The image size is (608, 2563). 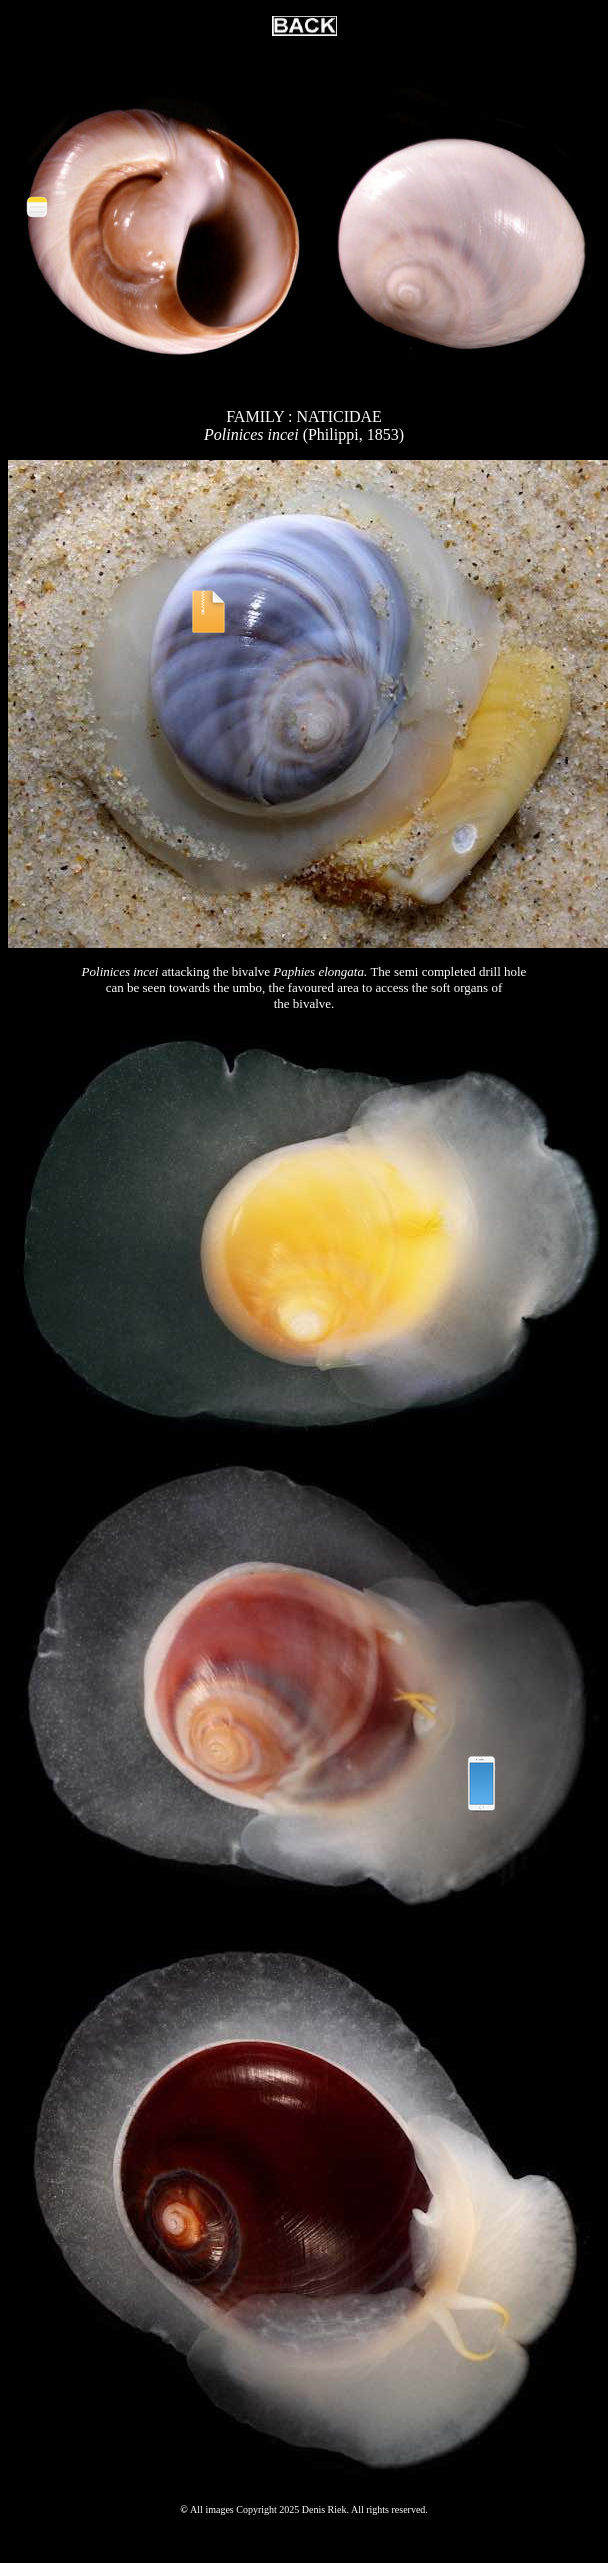 I want to click on a compressed zip file, so click(x=208, y=612).